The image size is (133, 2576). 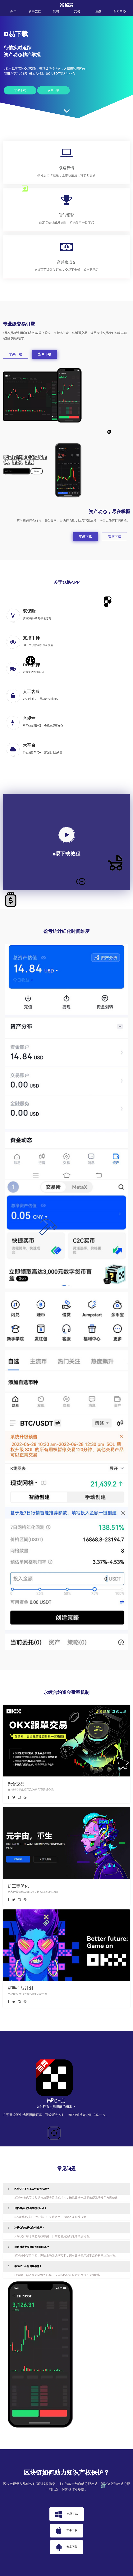 What do you see at coordinates (47, 1227) in the screenshot?
I see `access tools or settings` at bounding box center [47, 1227].